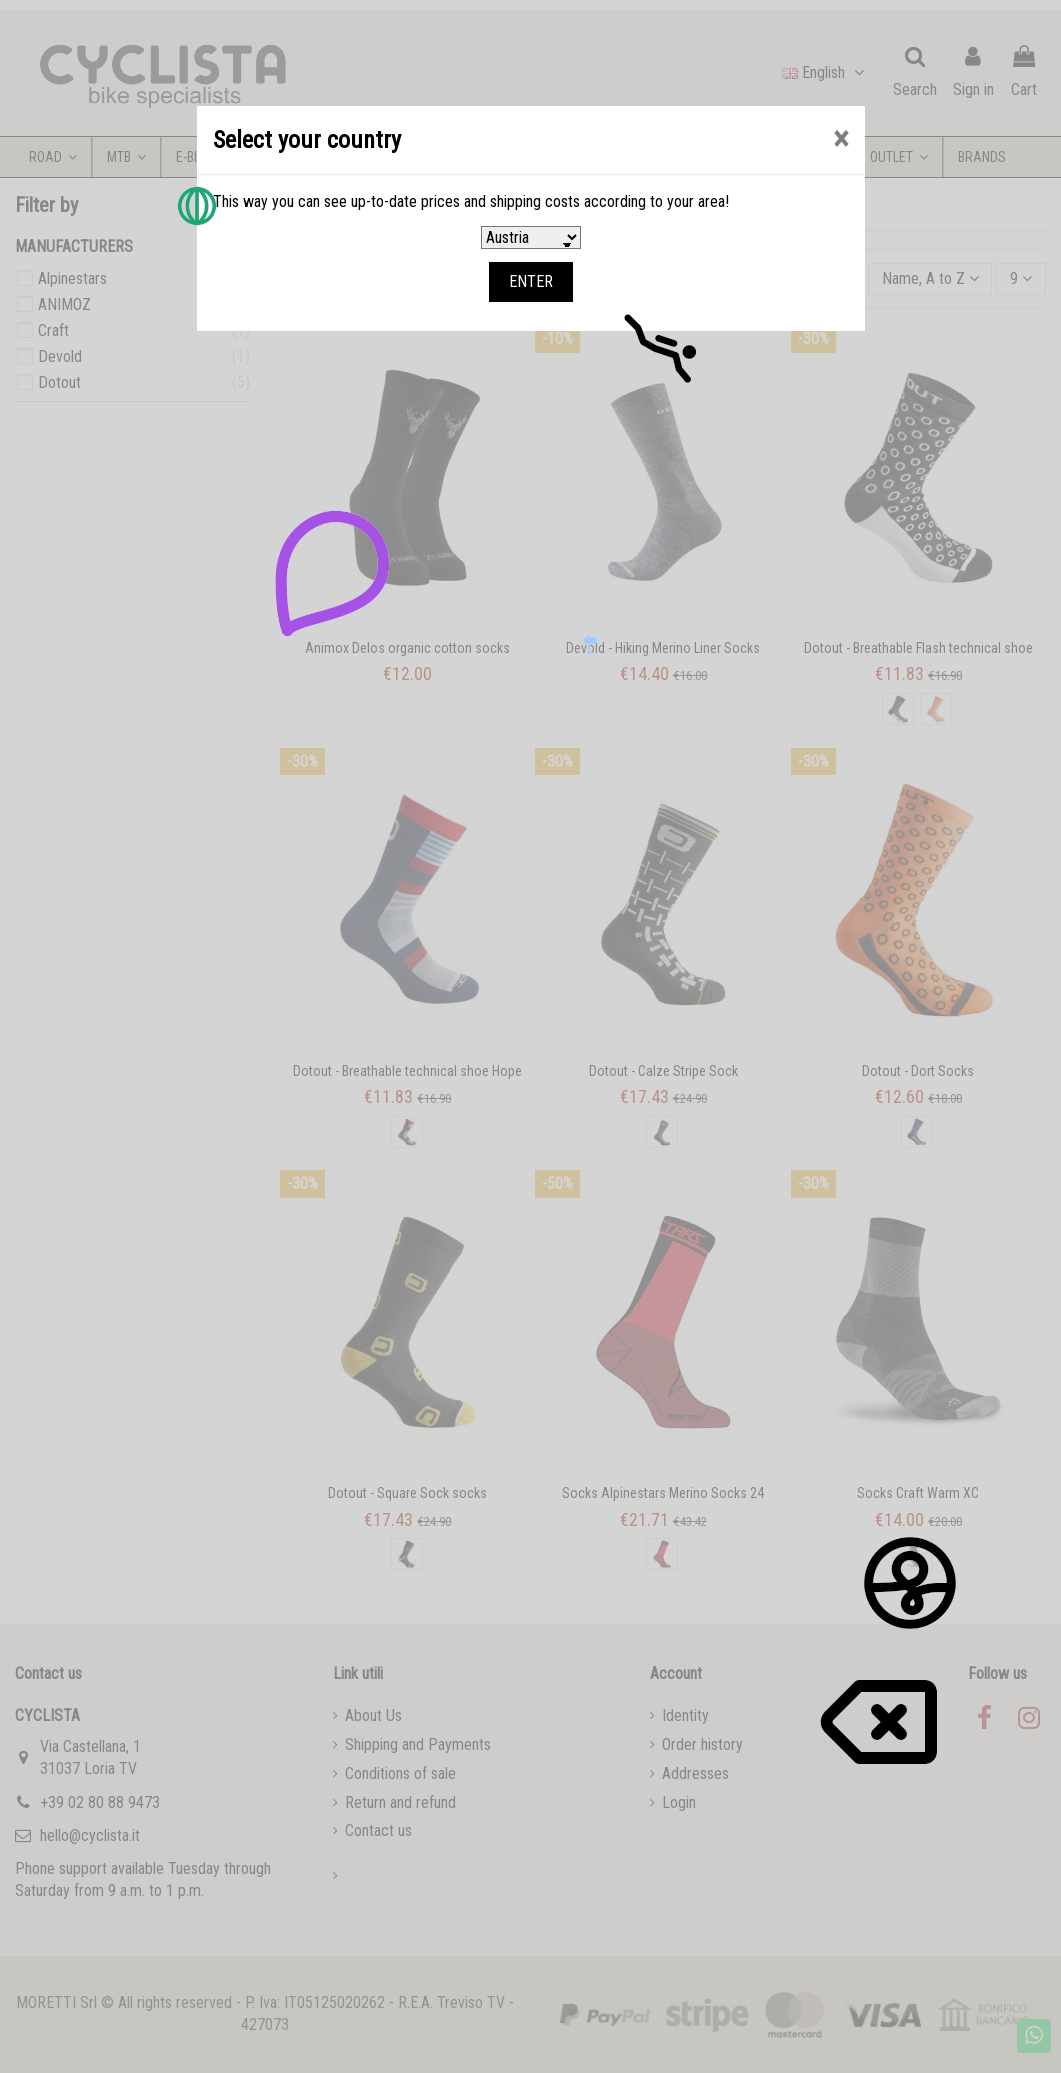 The width and height of the screenshot is (1061, 2073). Describe the element at coordinates (910, 1583) in the screenshot. I see `visit couchsurfing website or app` at that location.